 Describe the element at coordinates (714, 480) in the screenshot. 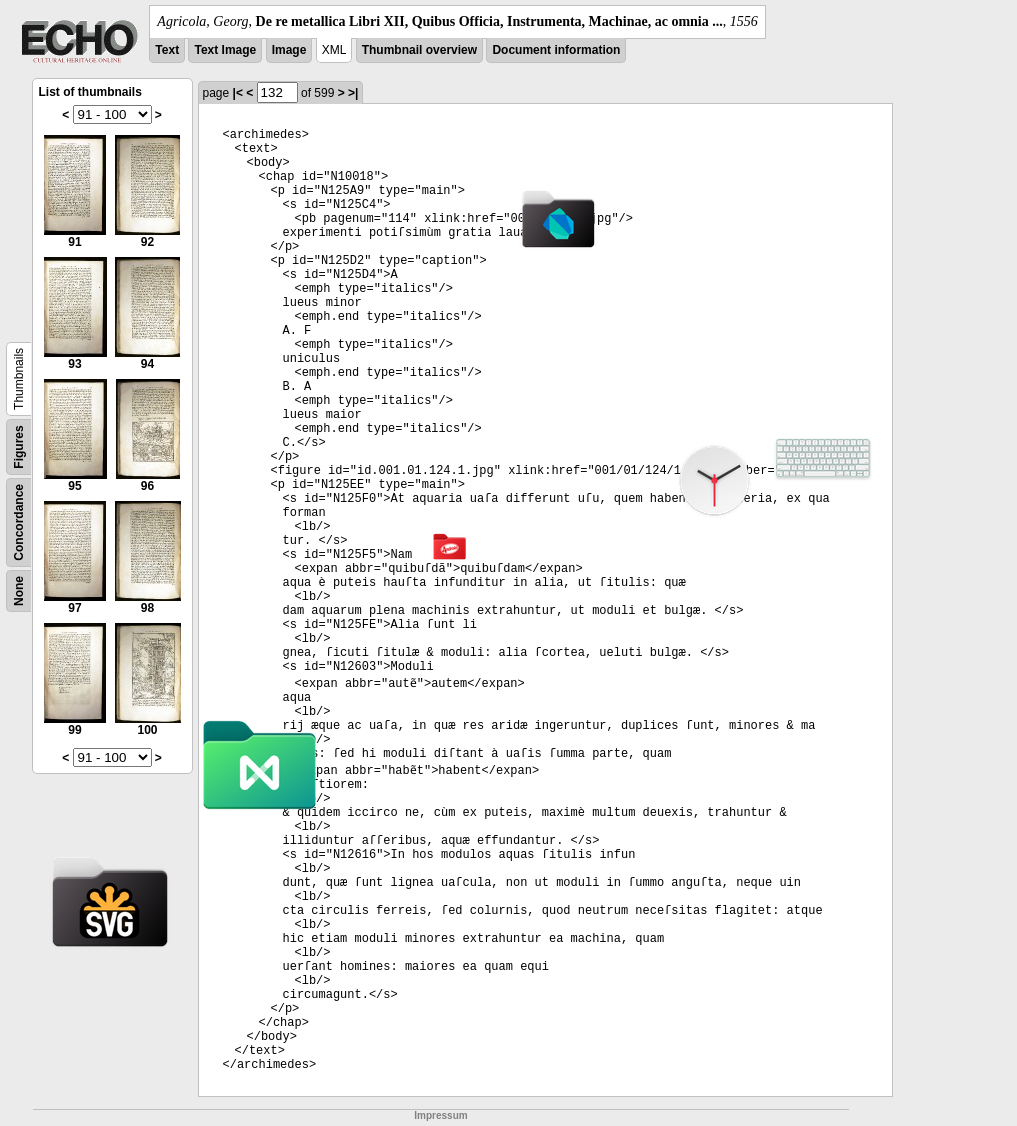

I see `access recently opened files and folders` at that location.